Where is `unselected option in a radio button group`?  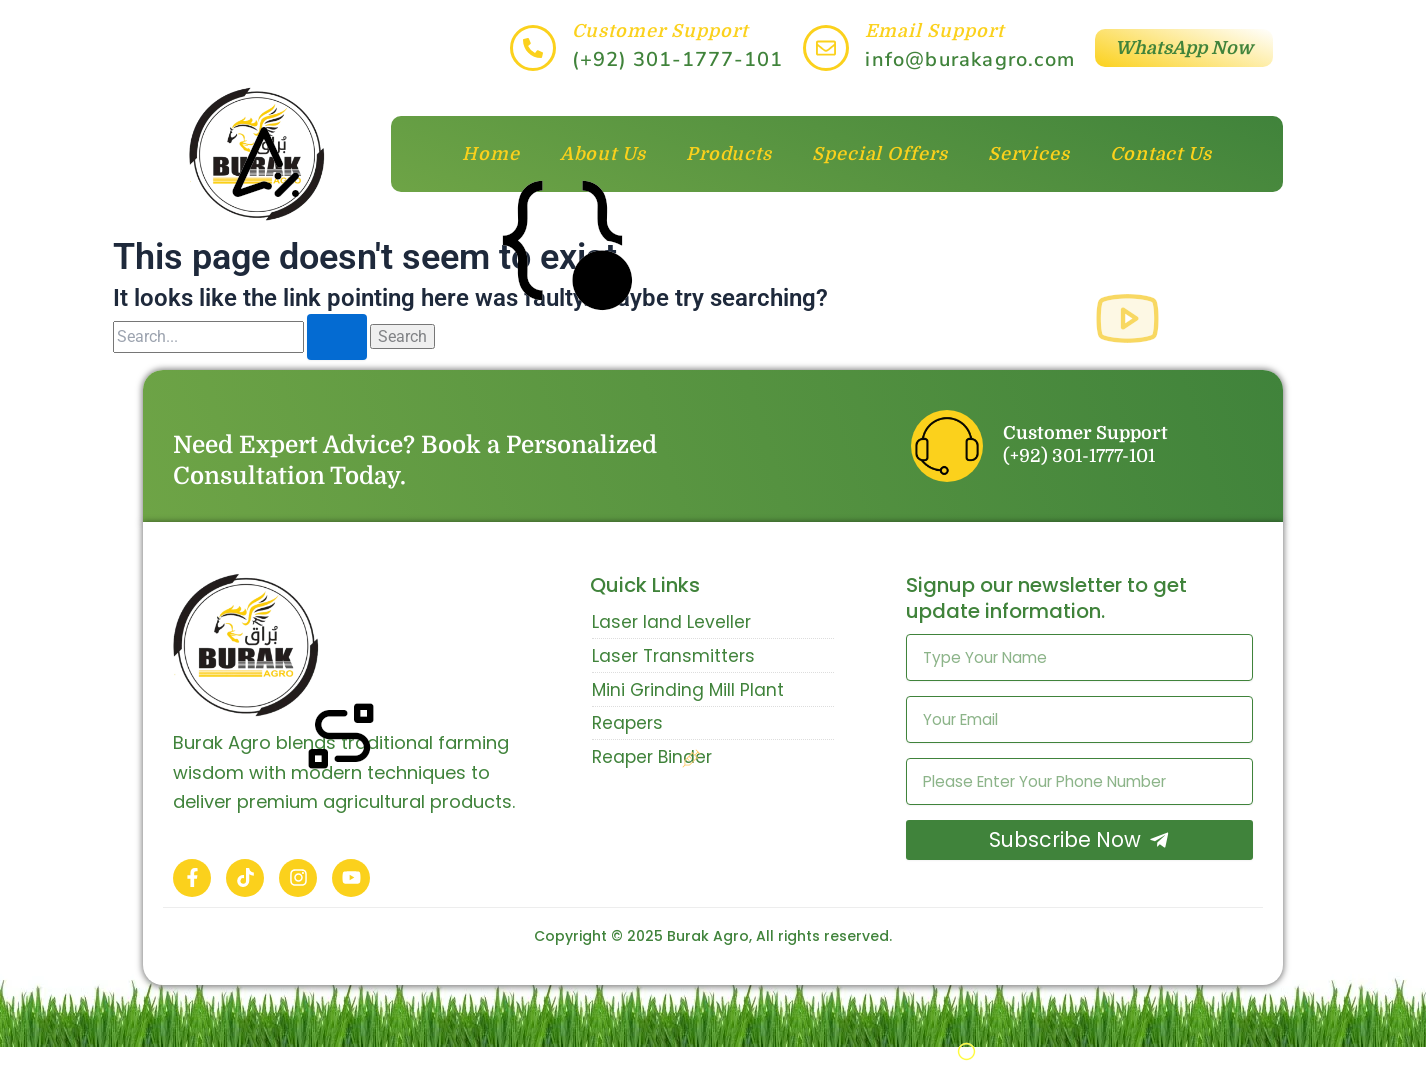
unselected option in a radio button group is located at coordinates (966, 1051).